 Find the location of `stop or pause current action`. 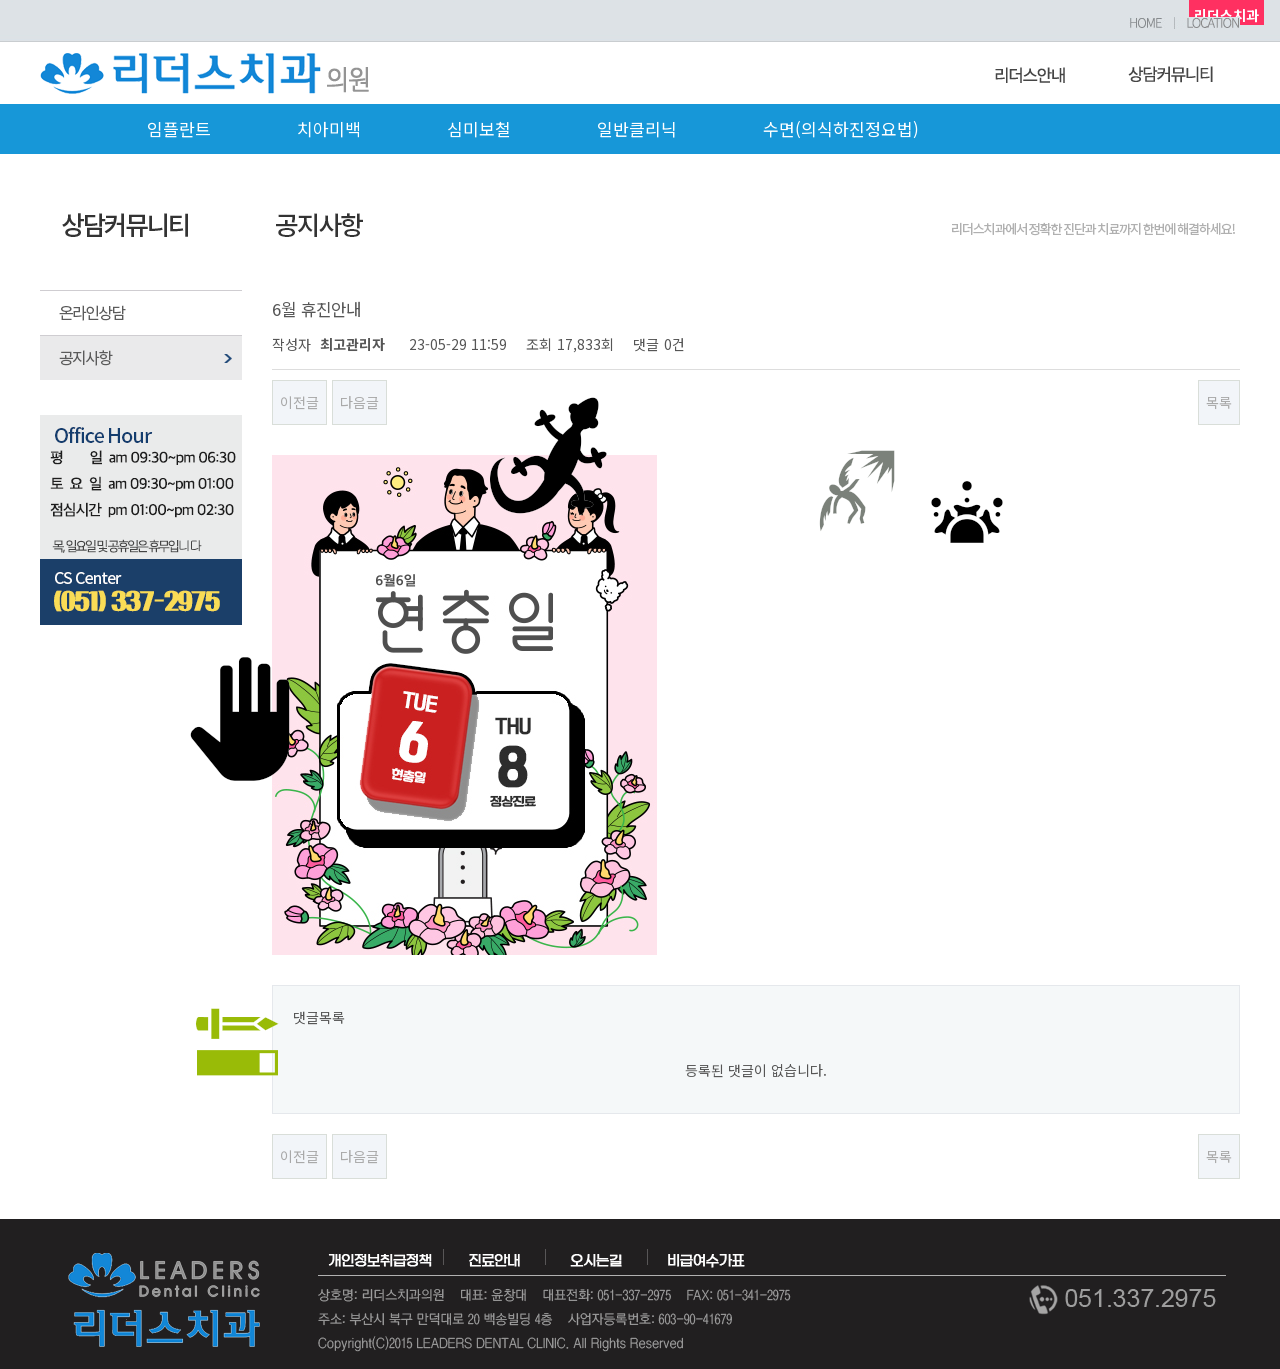

stop or pause current action is located at coordinates (240, 719).